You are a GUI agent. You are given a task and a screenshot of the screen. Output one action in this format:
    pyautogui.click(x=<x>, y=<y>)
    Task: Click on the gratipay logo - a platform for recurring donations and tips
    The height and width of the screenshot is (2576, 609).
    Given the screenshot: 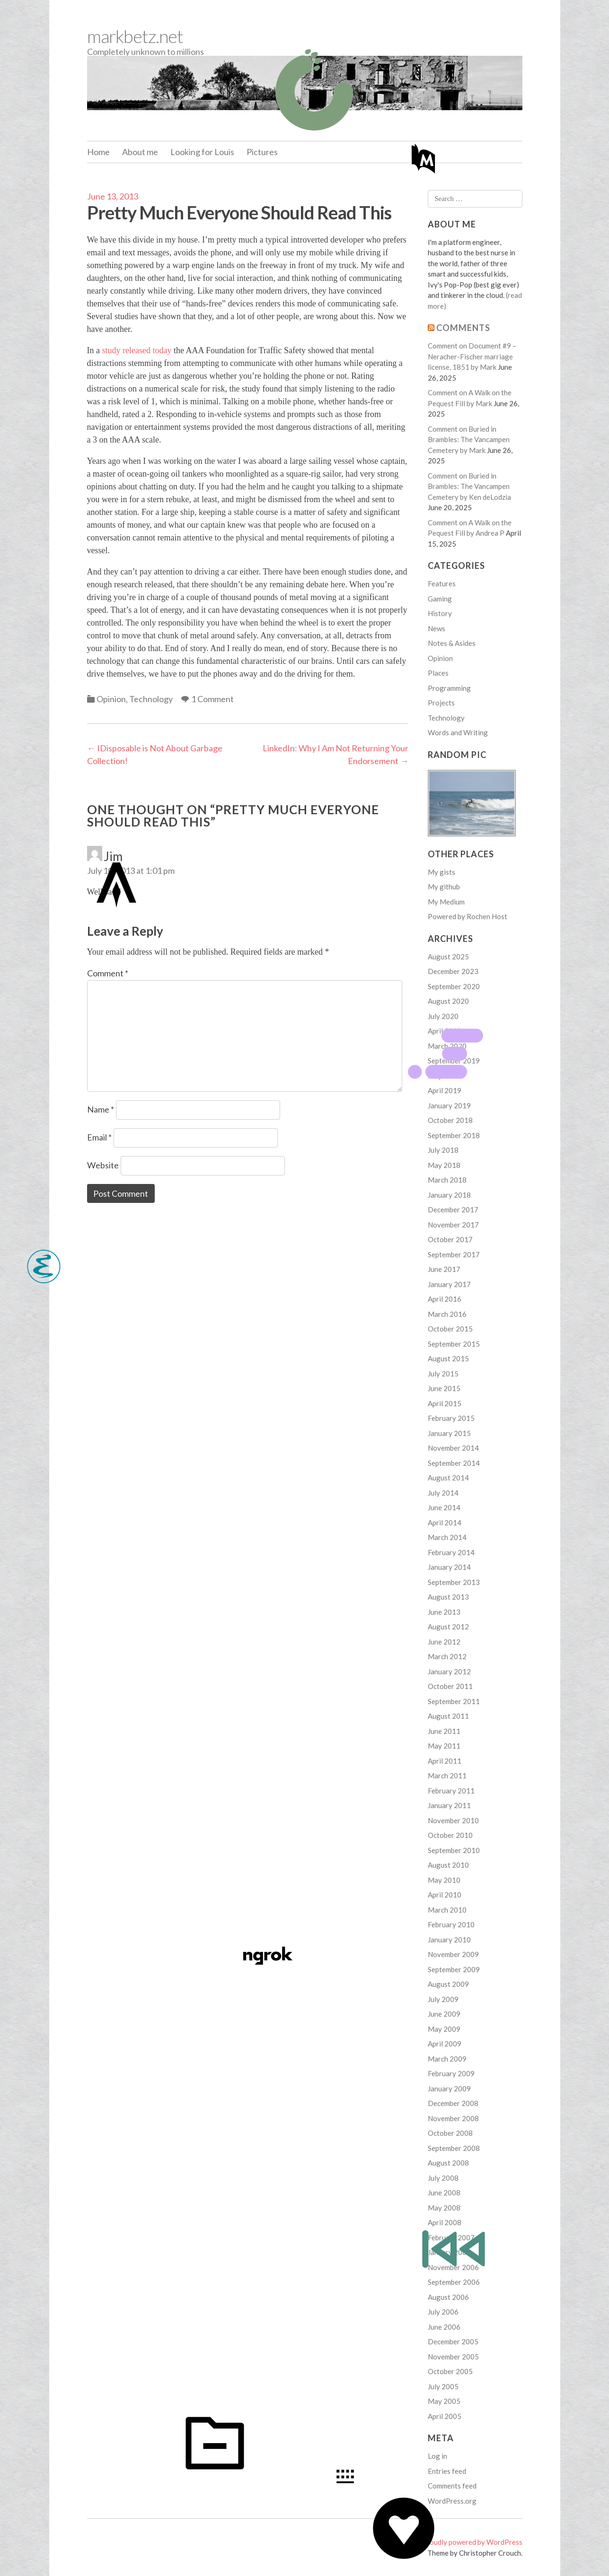 What is the action you would take?
    pyautogui.click(x=404, y=2528)
    